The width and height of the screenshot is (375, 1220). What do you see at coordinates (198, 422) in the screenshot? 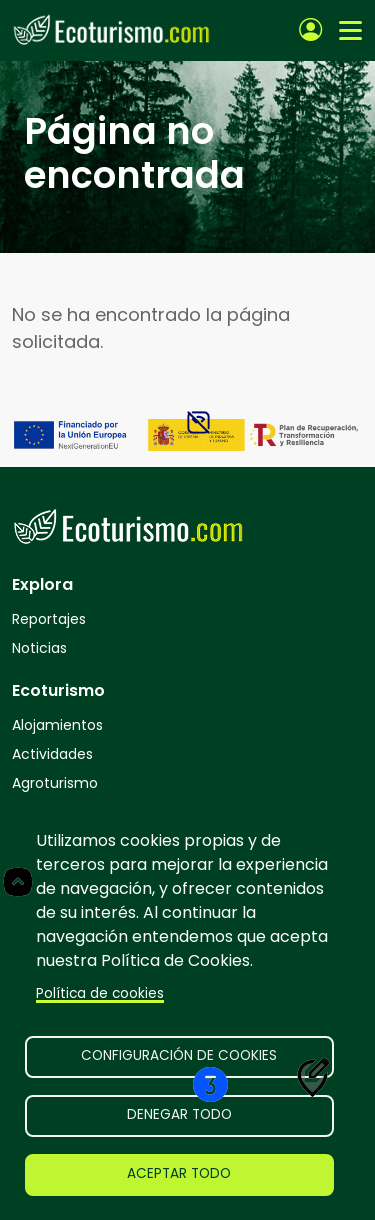
I see `indicates scaling or resizing is disabled` at bounding box center [198, 422].